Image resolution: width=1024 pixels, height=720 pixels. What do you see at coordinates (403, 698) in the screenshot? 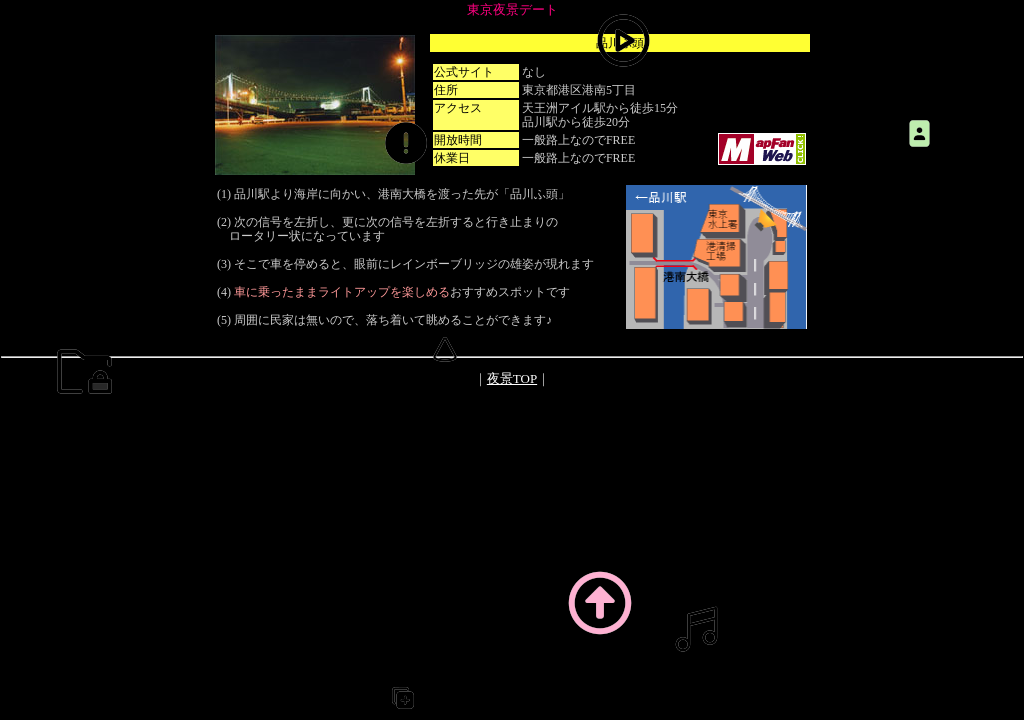
I see `copy and add to clipboard` at bounding box center [403, 698].